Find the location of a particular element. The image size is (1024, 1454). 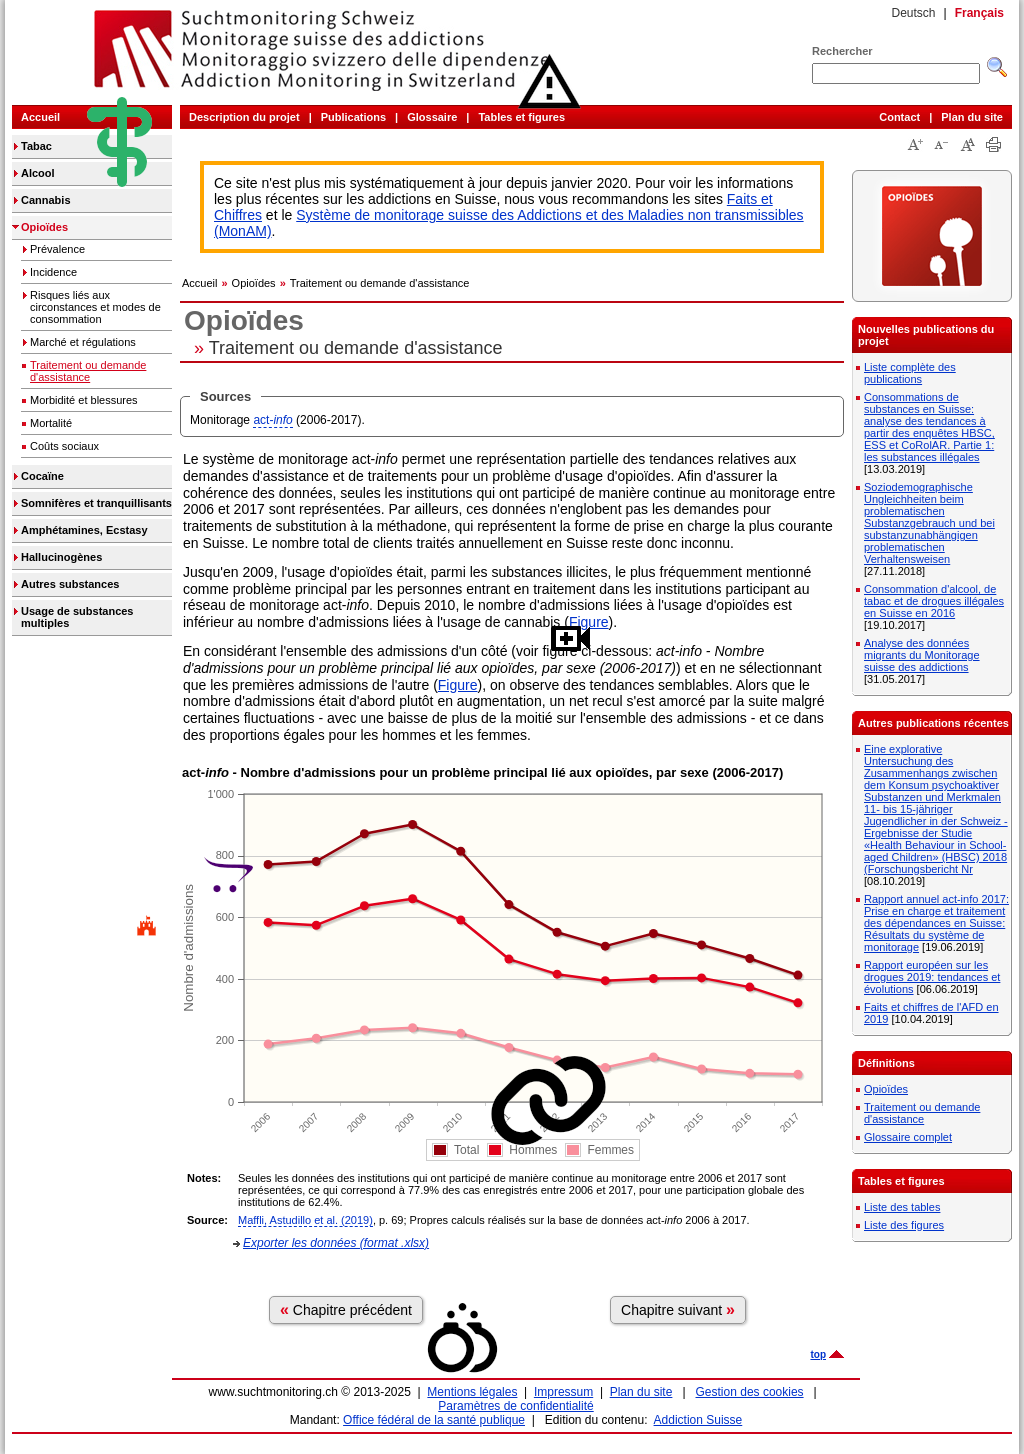

copy or share a link is located at coordinates (548, 1100).